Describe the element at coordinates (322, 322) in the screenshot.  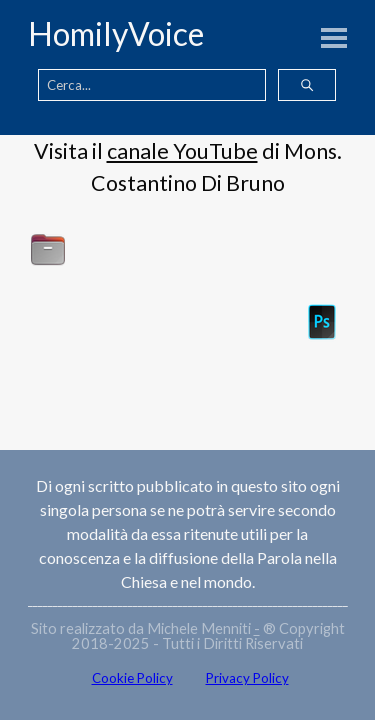
I see `adobe photoshop file type indicator` at that location.